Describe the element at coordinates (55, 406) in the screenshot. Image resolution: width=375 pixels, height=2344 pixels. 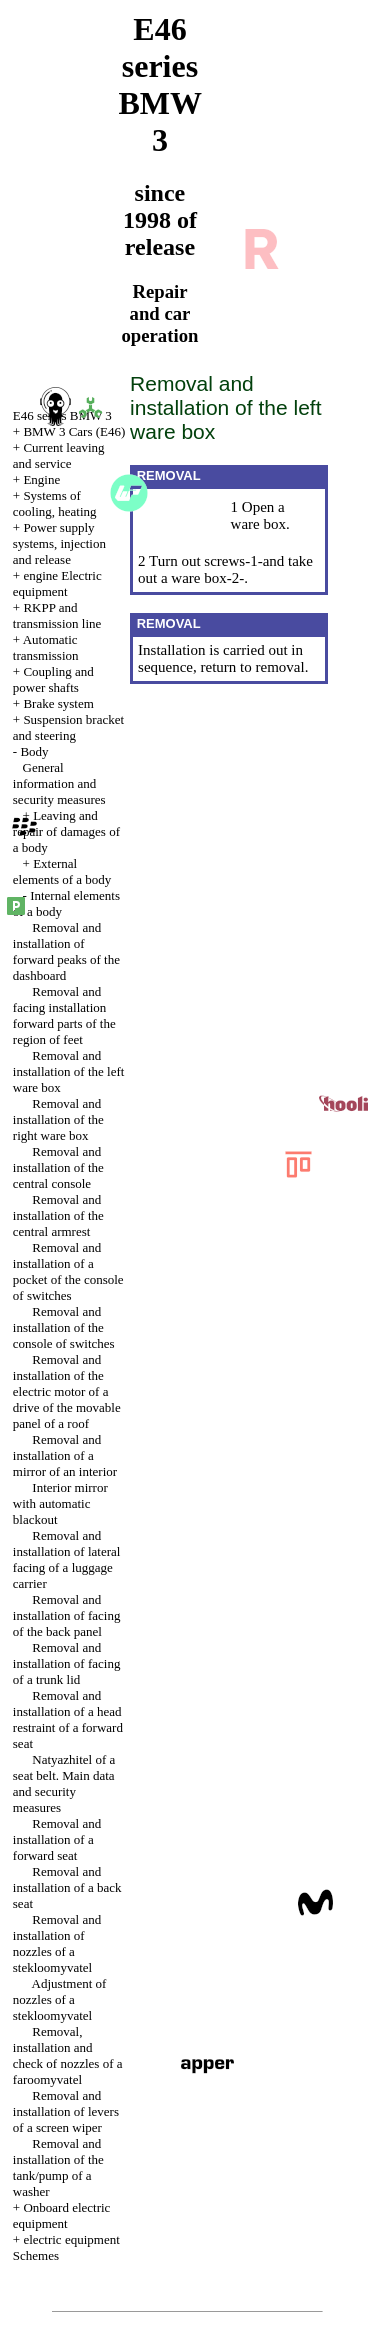
I see `argo cd logo - a gitops continuous delivery tool` at that location.